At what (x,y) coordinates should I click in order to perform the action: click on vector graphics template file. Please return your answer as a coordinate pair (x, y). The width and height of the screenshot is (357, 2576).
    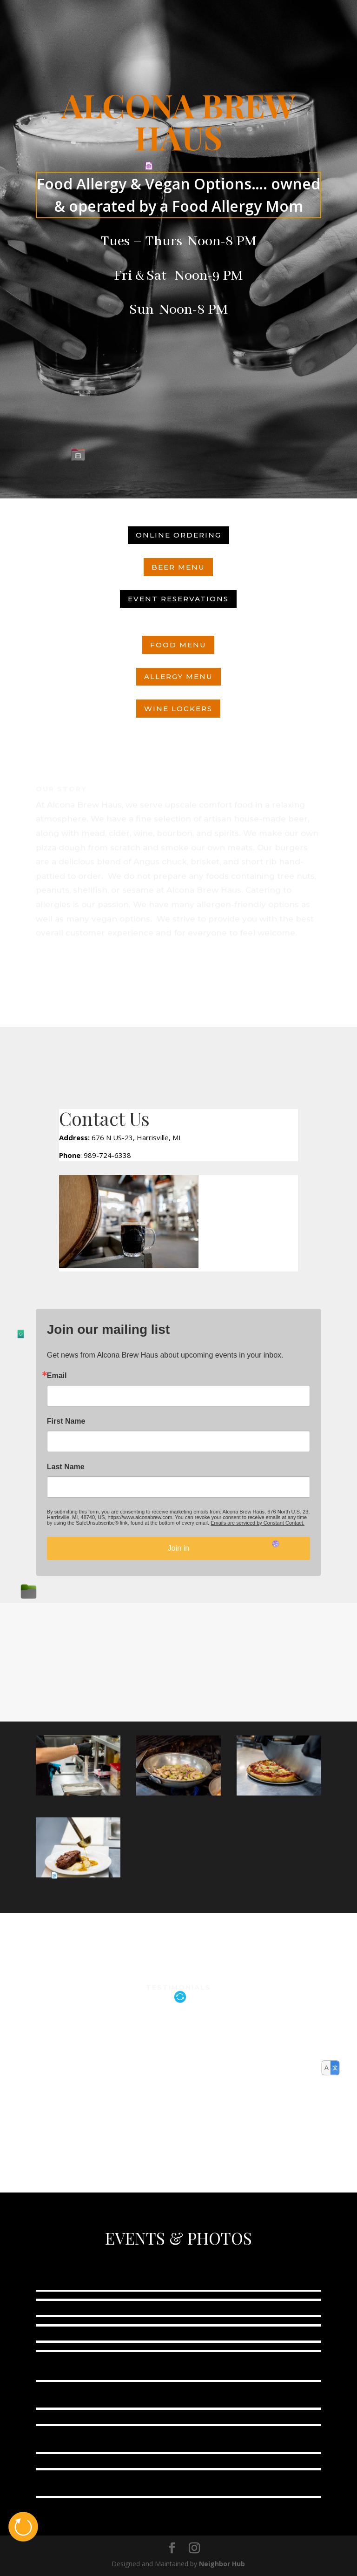
    Looking at the image, I should click on (20, 1334).